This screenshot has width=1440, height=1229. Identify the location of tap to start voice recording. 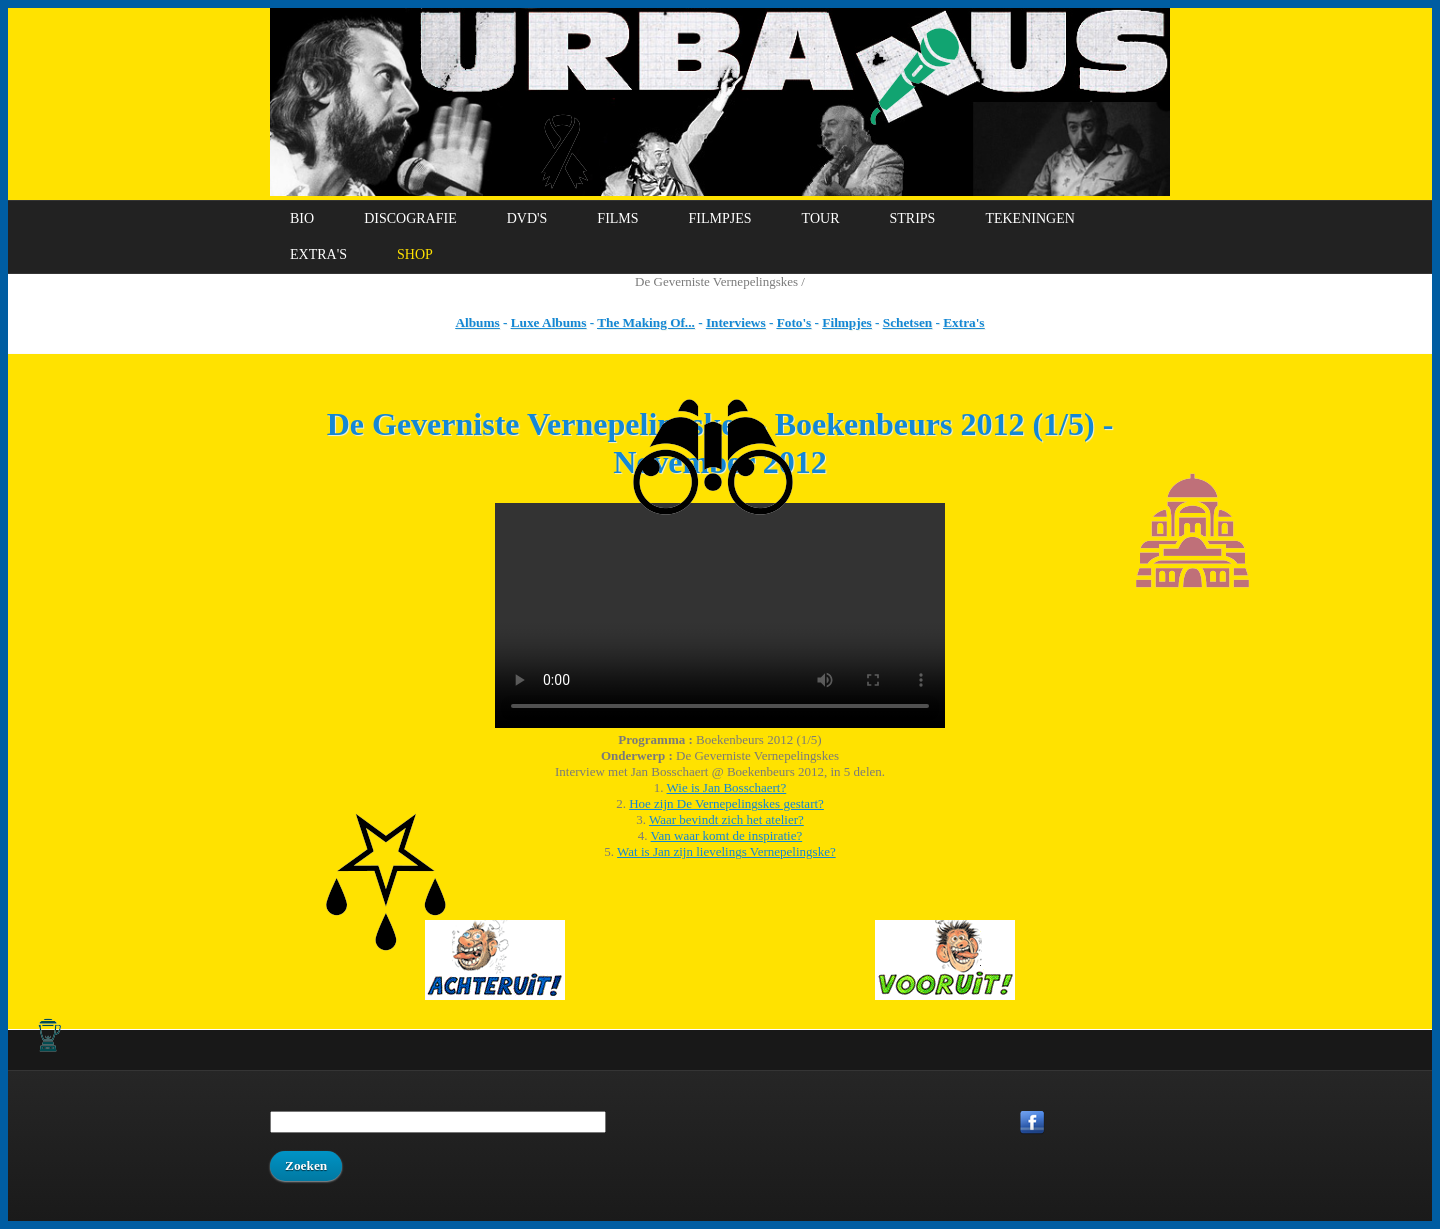
(911, 76).